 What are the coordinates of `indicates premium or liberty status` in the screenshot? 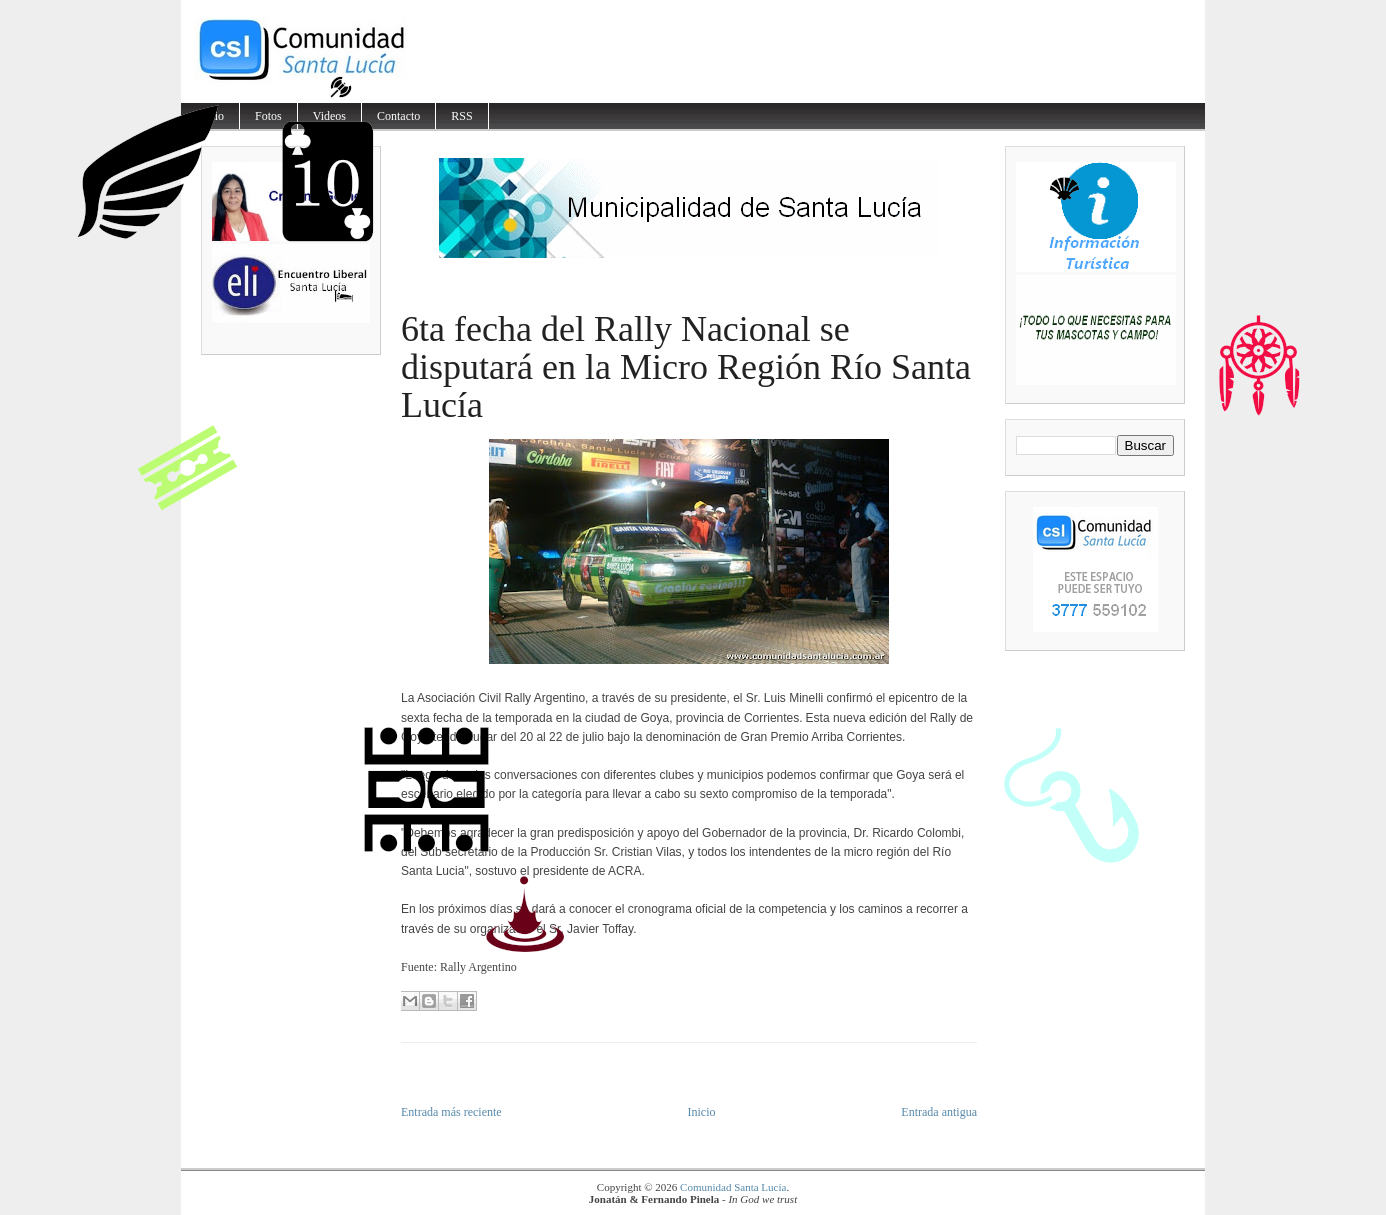 It's located at (148, 172).